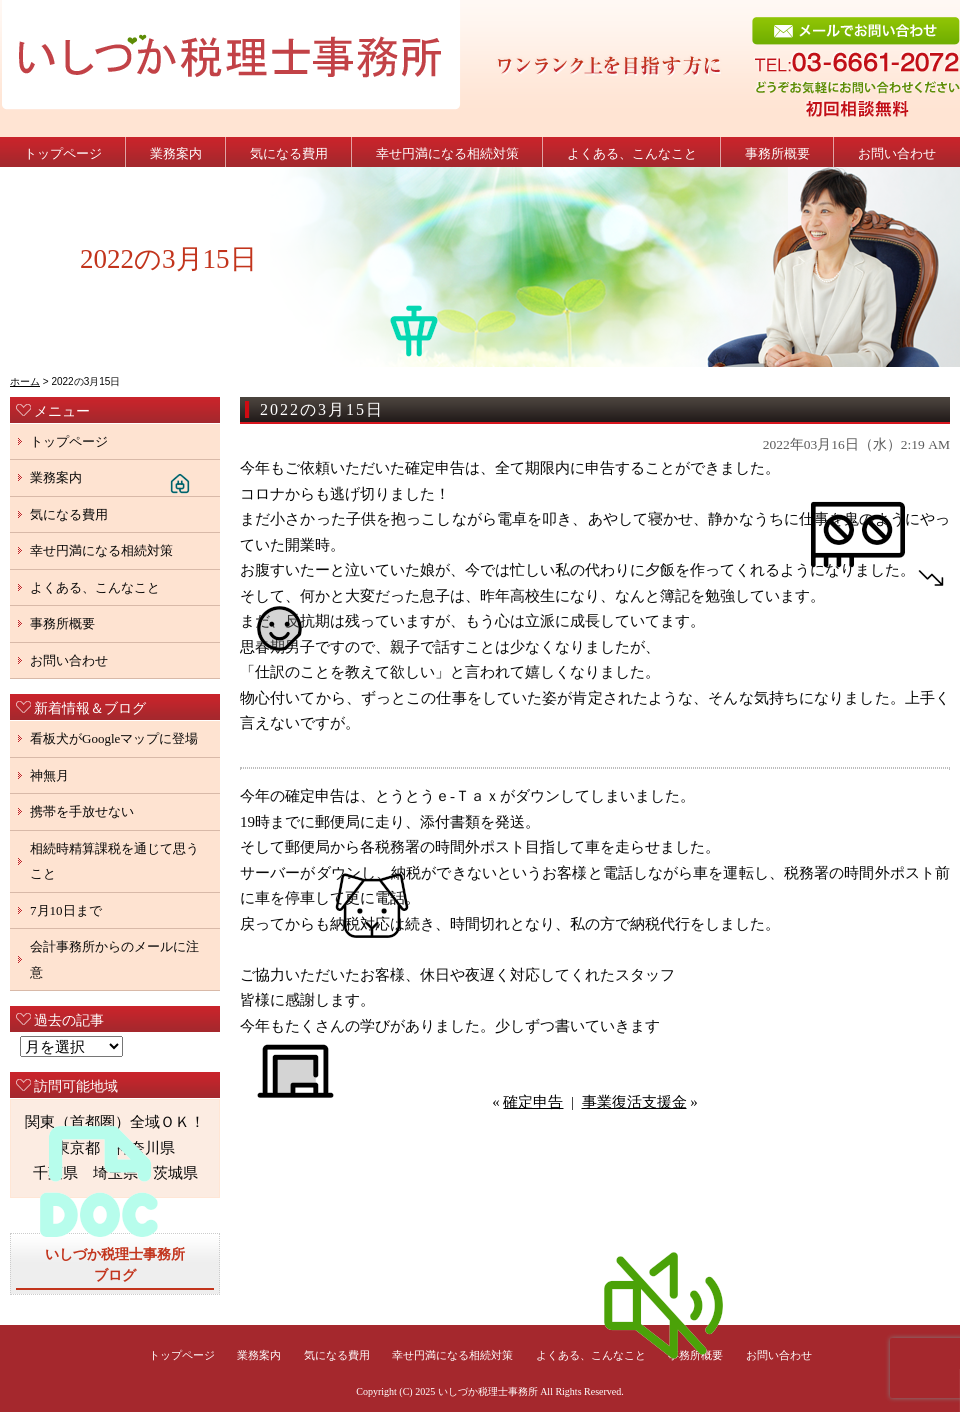 The image size is (960, 1412). I want to click on add a sticker or emoji to your message, so click(279, 628).